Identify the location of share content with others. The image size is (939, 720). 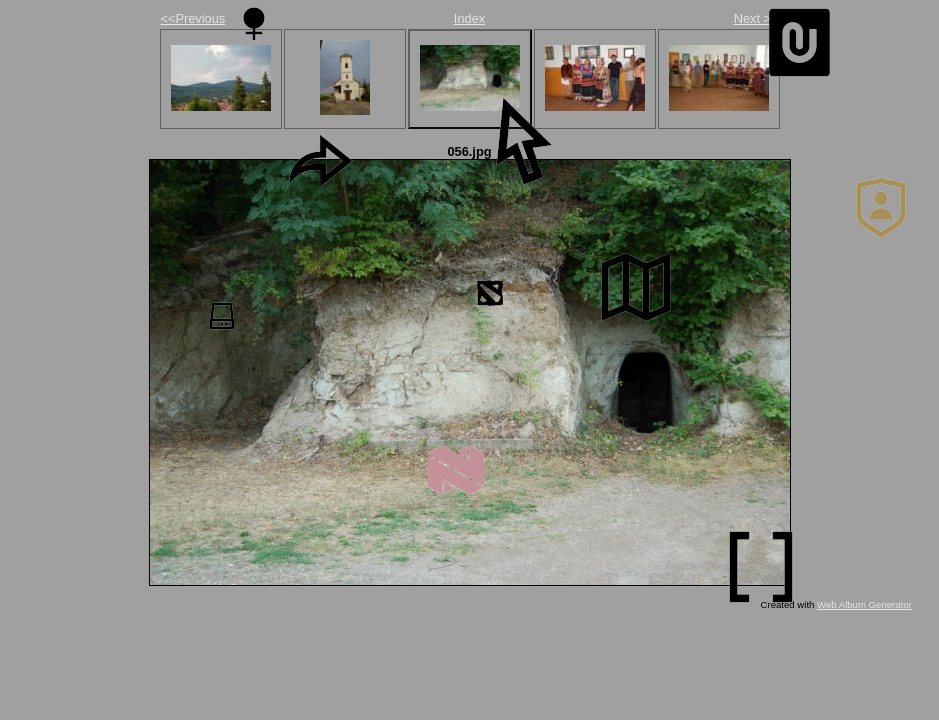
(317, 164).